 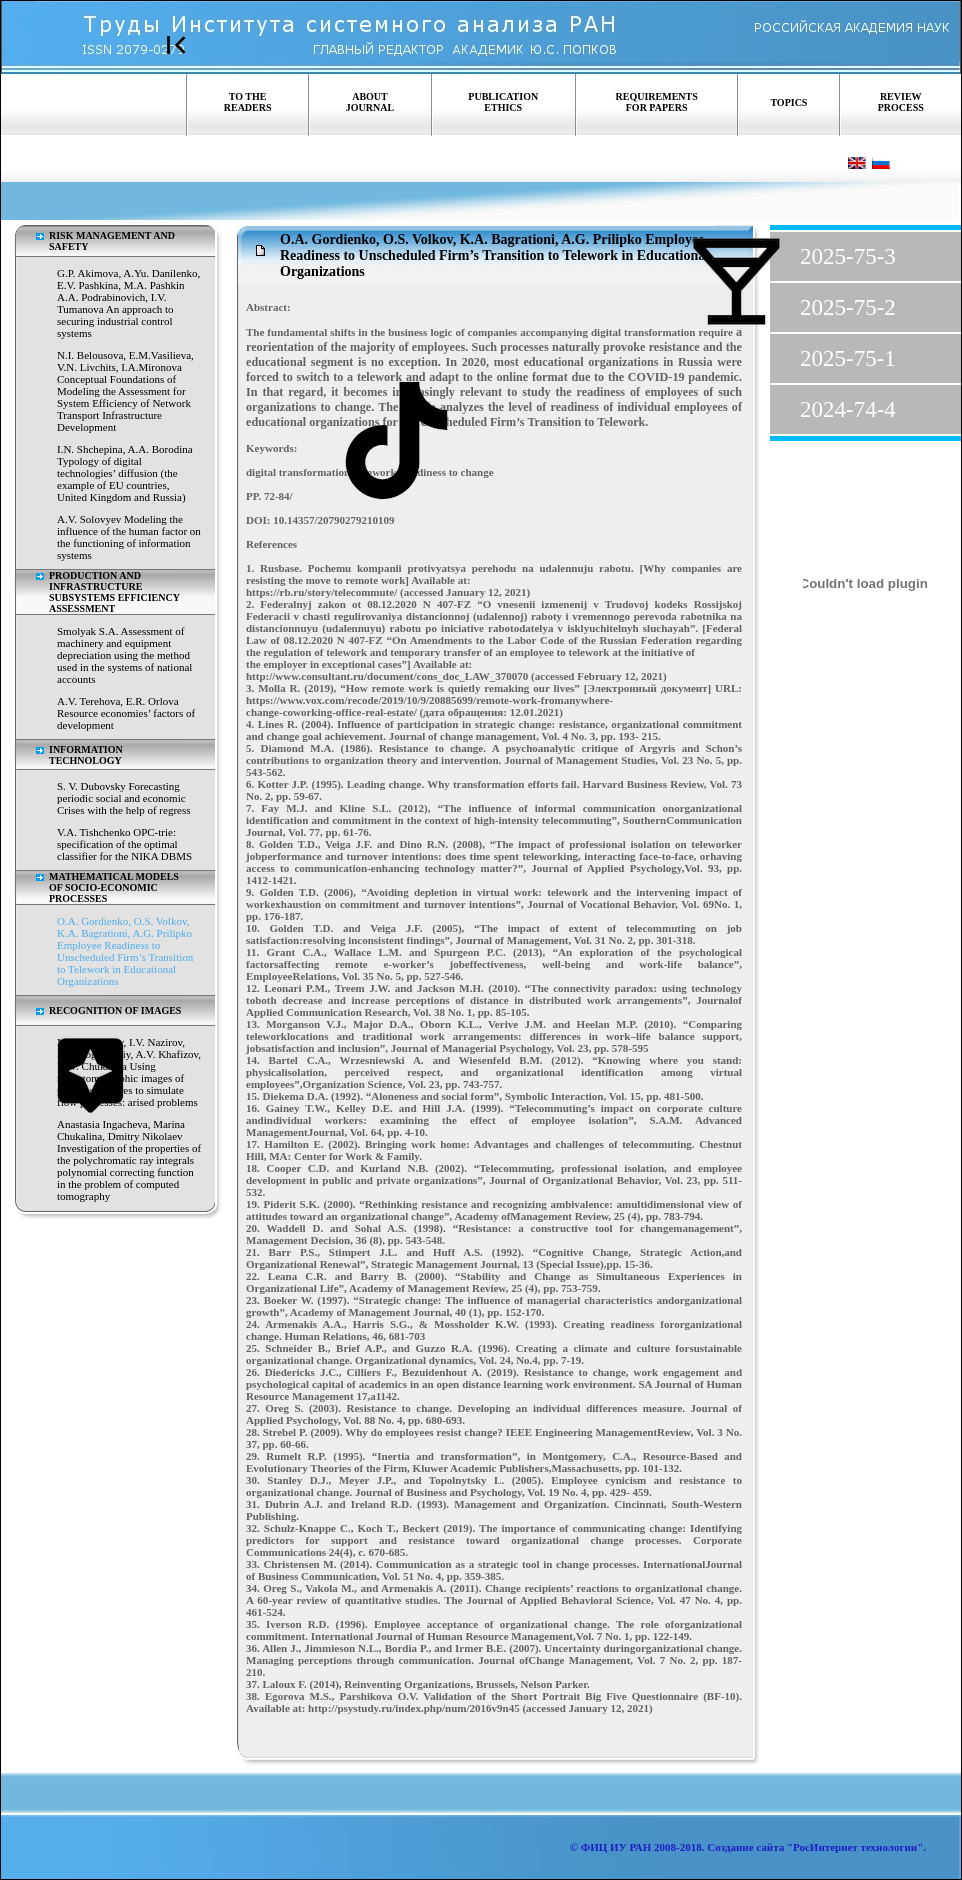 I want to click on access AI assistant or smart suggestions, so click(x=90, y=1074).